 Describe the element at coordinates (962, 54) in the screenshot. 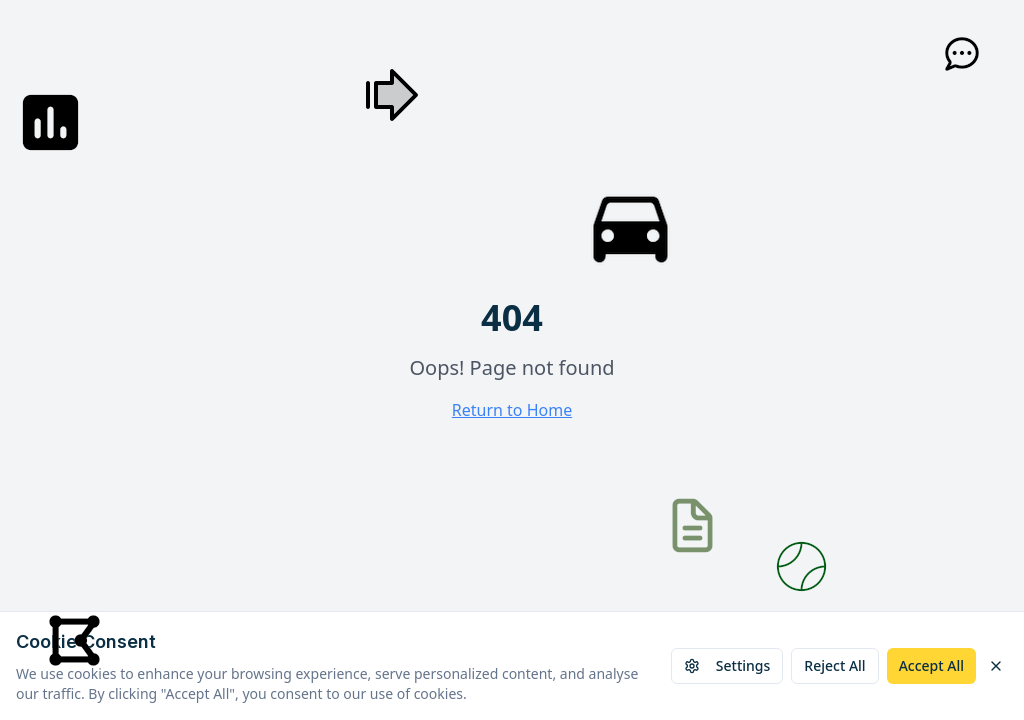

I see `open the comments section` at that location.